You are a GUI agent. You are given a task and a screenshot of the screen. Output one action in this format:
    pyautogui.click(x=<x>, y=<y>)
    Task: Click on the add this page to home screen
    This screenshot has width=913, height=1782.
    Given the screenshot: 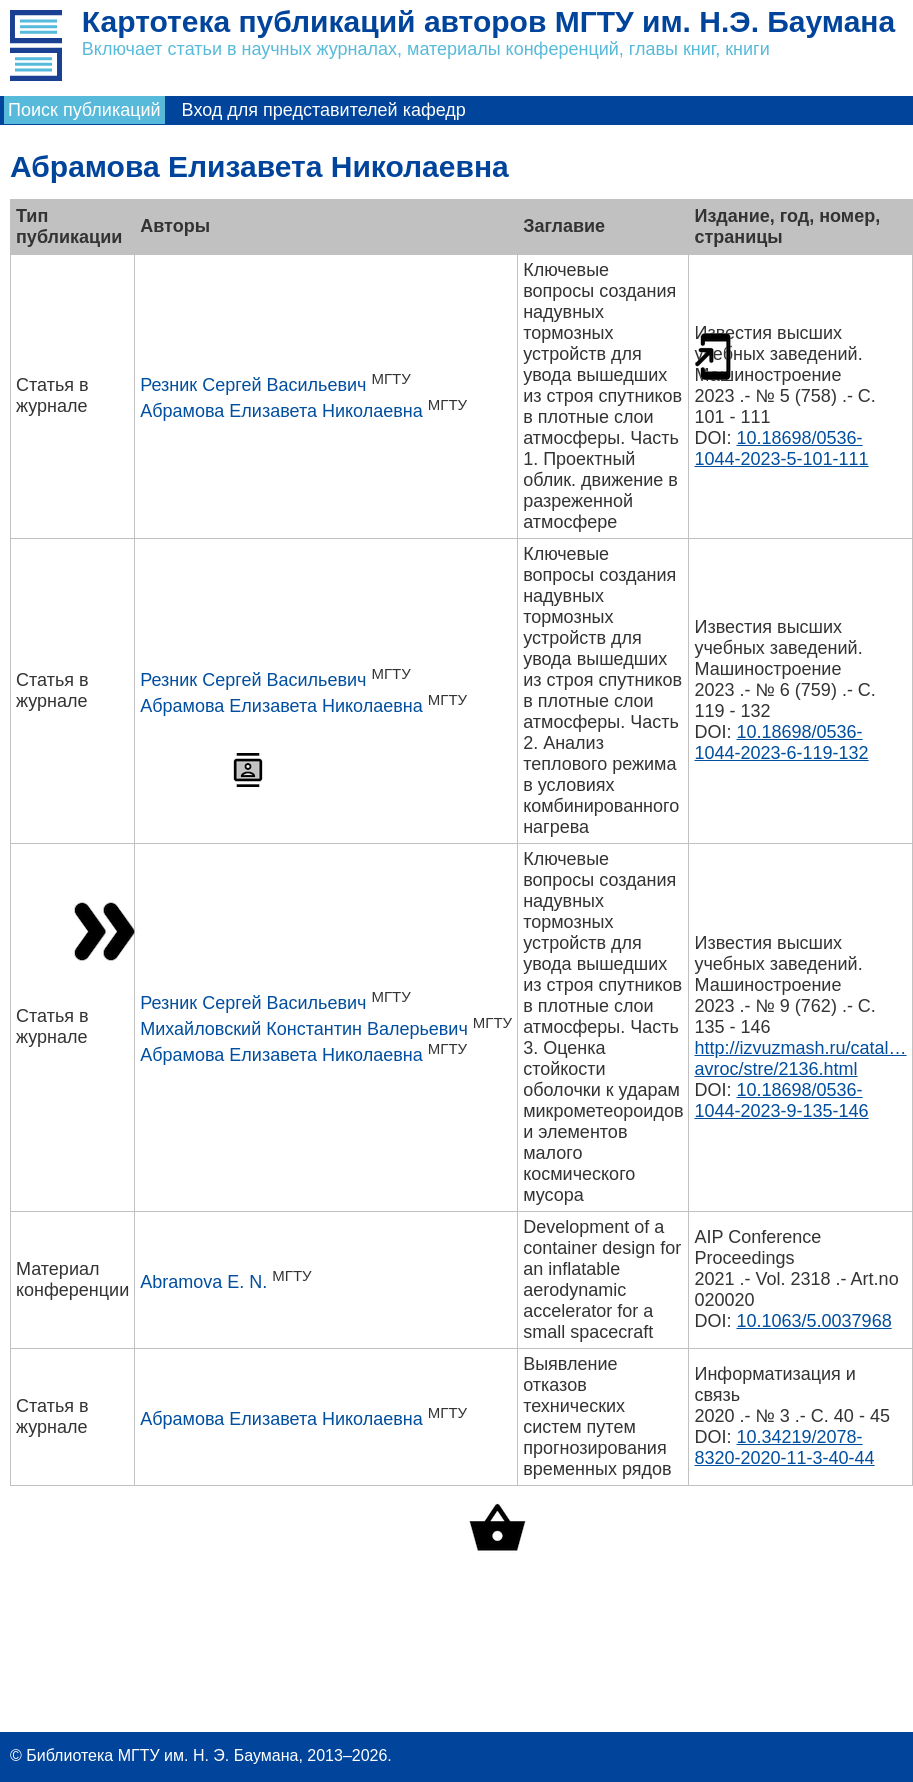 What is the action you would take?
    pyautogui.click(x=713, y=356)
    